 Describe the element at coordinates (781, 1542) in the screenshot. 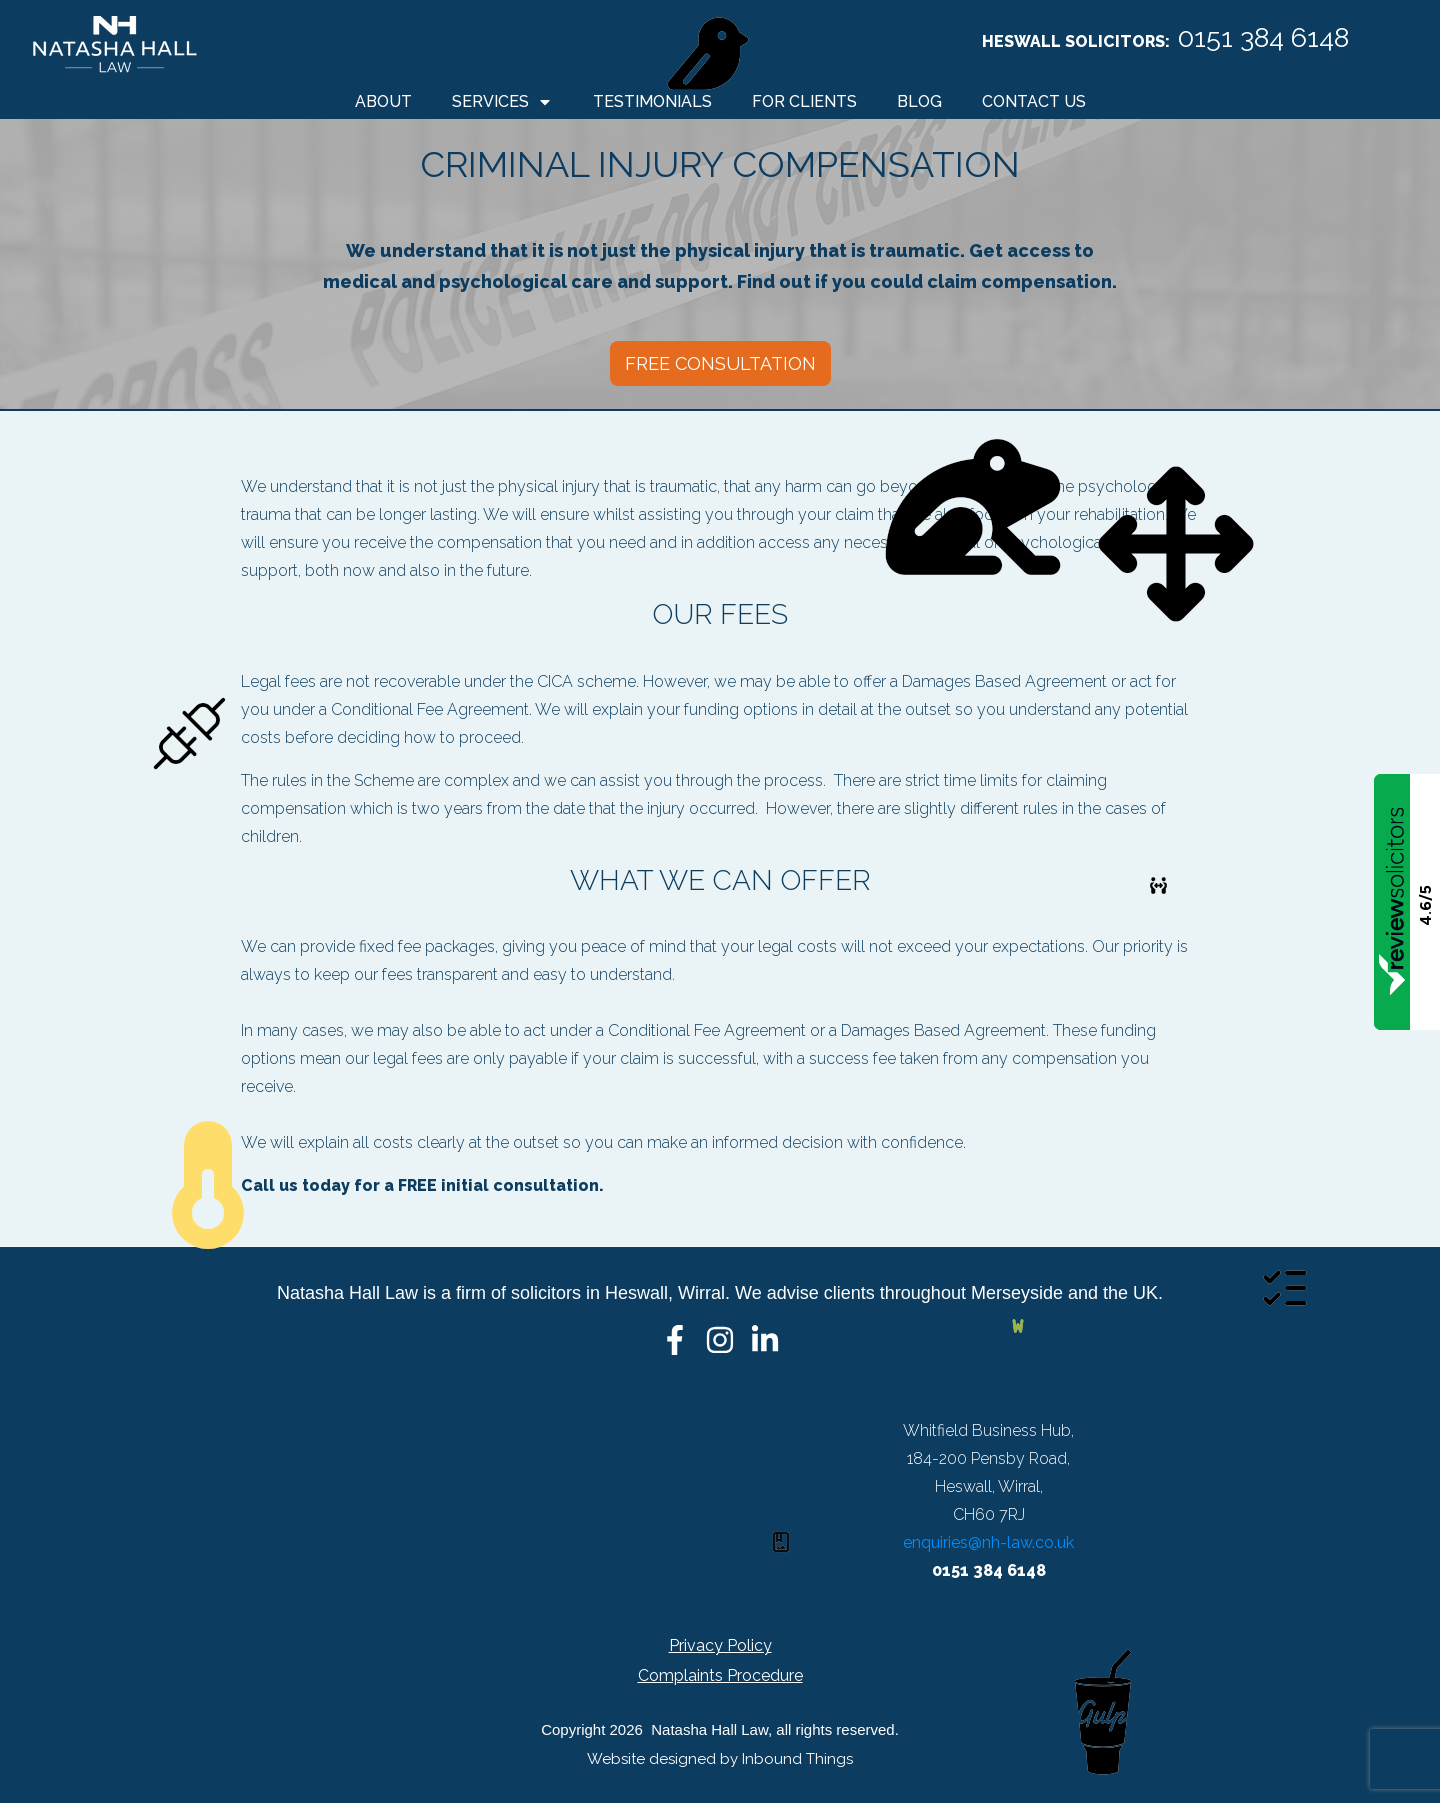

I see `open photo album` at that location.